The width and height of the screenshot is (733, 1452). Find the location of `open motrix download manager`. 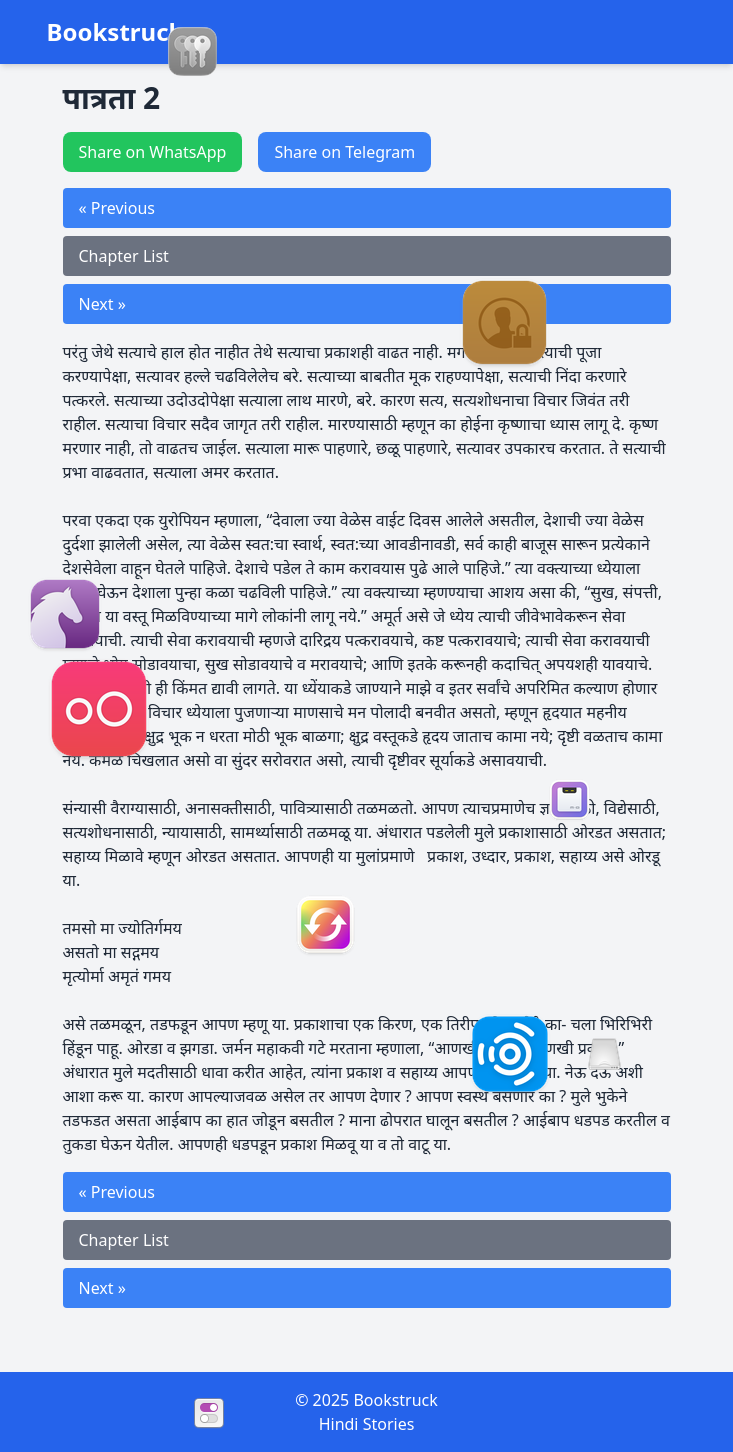

open motrix download manager is located at coordinates (569, 799).